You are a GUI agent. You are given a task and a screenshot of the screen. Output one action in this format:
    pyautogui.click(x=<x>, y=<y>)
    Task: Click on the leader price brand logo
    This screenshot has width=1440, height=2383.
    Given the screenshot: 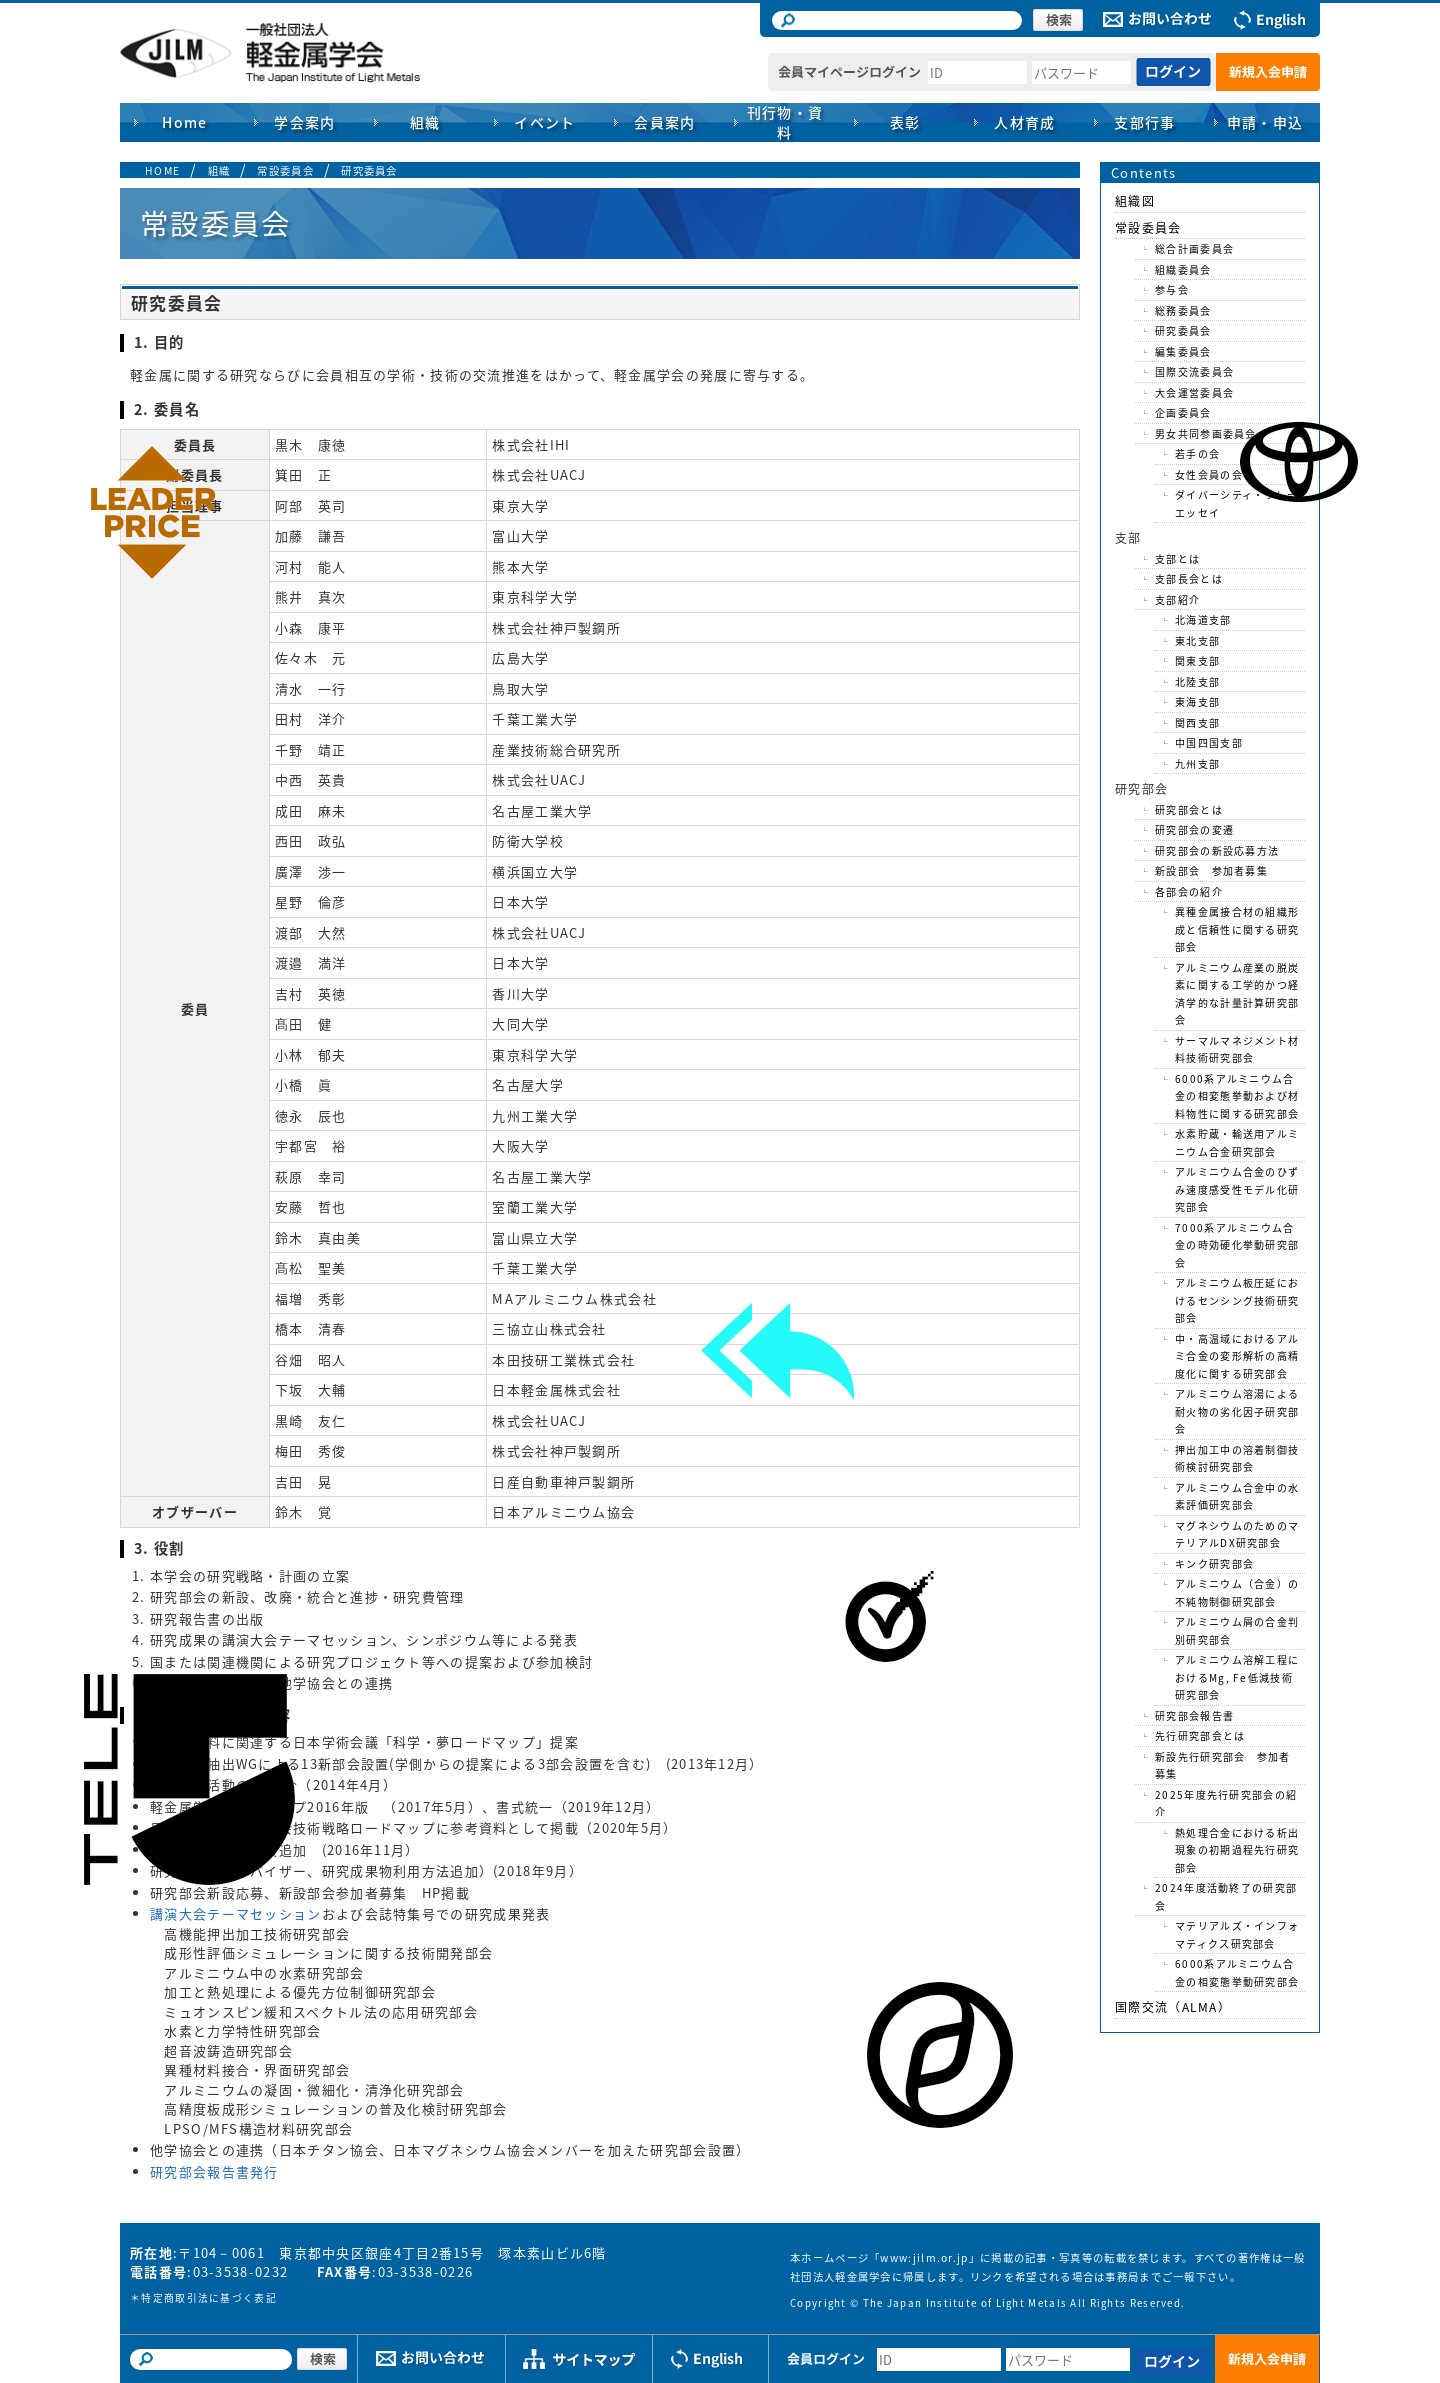 What is the action you would take?
    pyautogui.click(x=153, y=512)
    